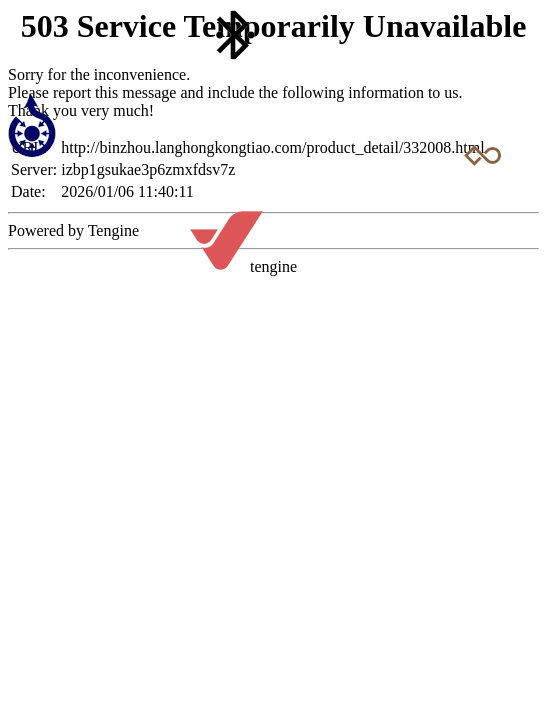 The image size is (547, 720). What do you see at coordinates (226, 240) in the screenshot?
I see `voip.ms logo` at bounding box center [226, 240].